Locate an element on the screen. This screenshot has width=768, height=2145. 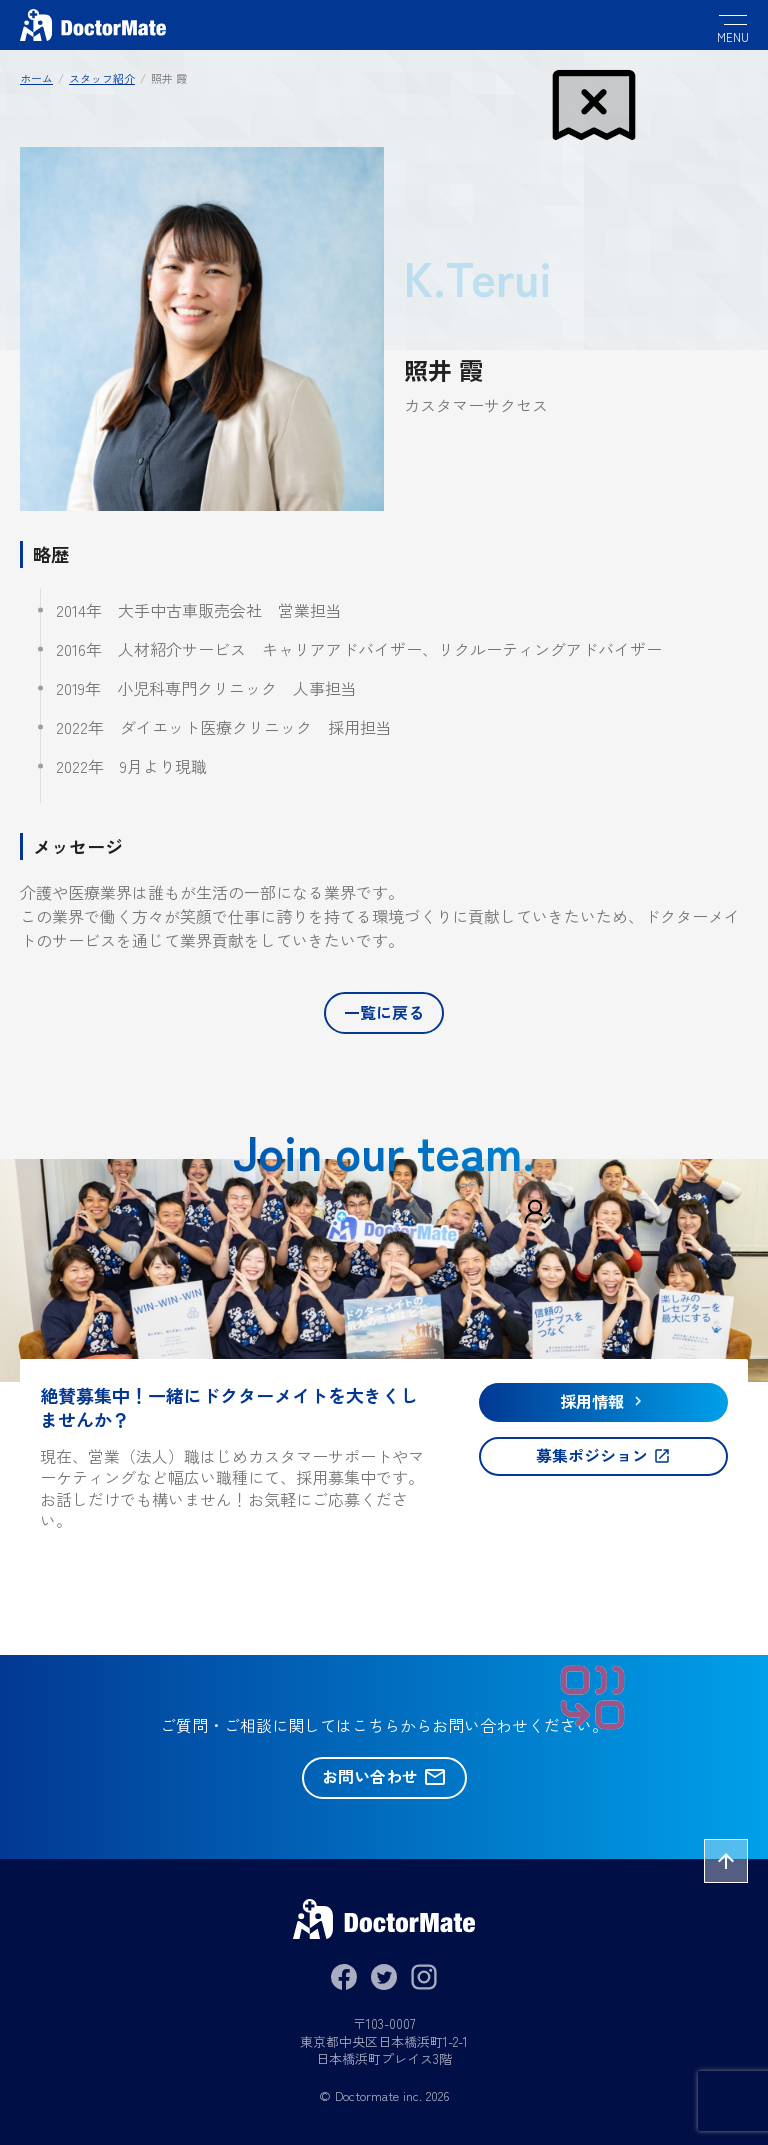
verify or approve a user account is located at coordinates (537, 1211).